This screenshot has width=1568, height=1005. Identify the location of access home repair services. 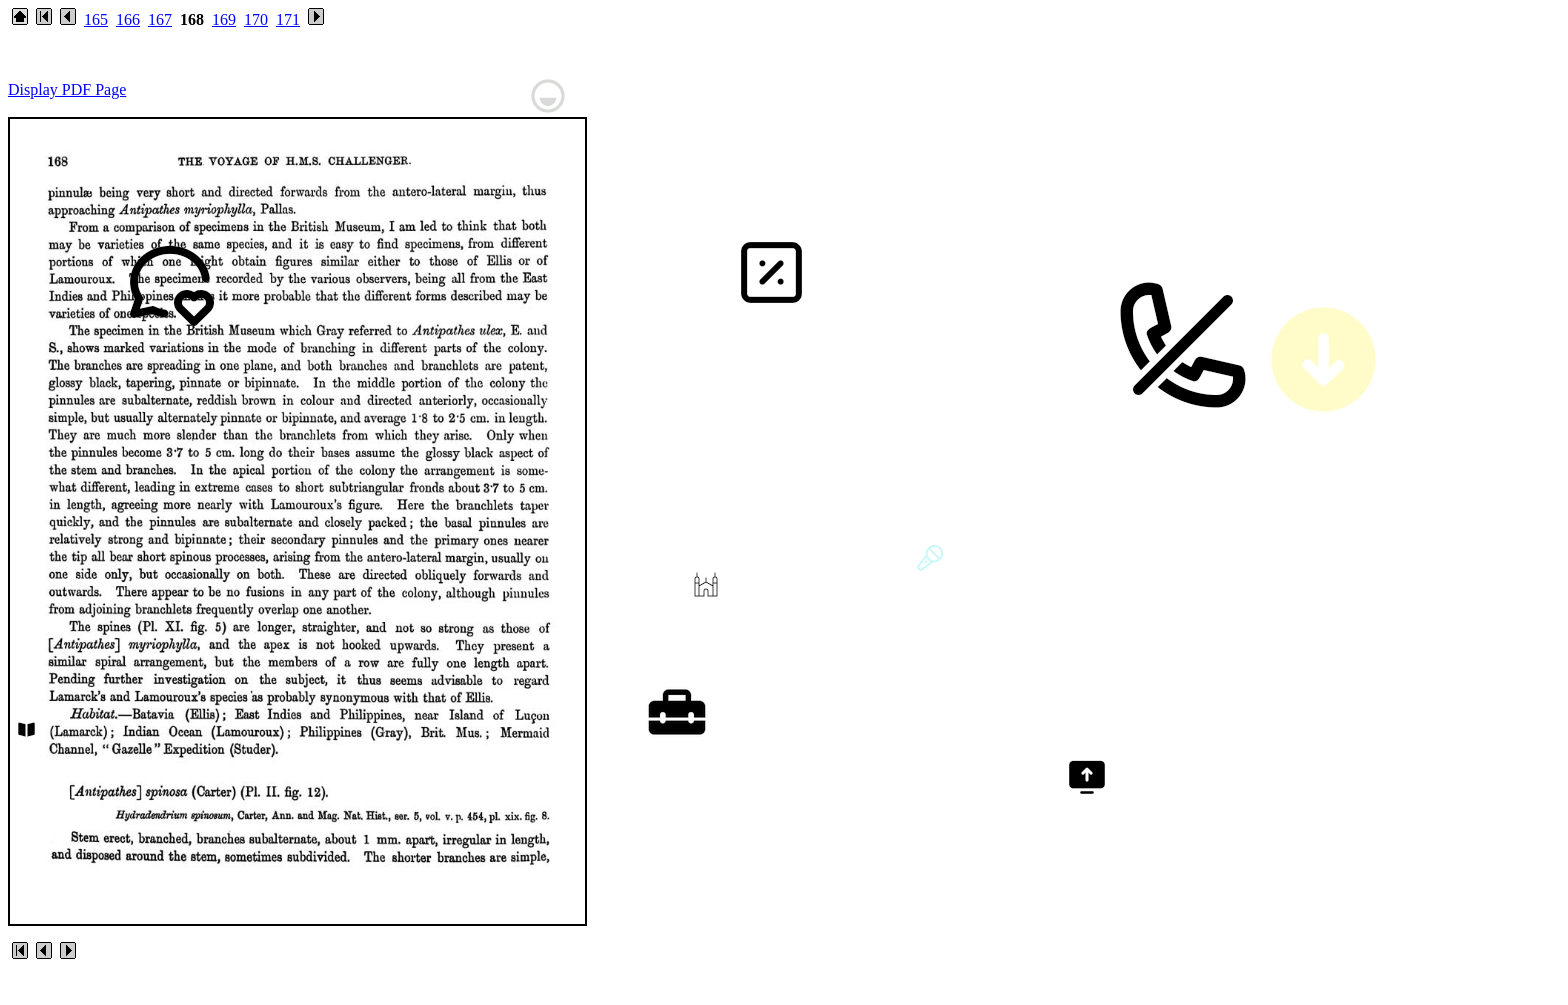
(677, 712).